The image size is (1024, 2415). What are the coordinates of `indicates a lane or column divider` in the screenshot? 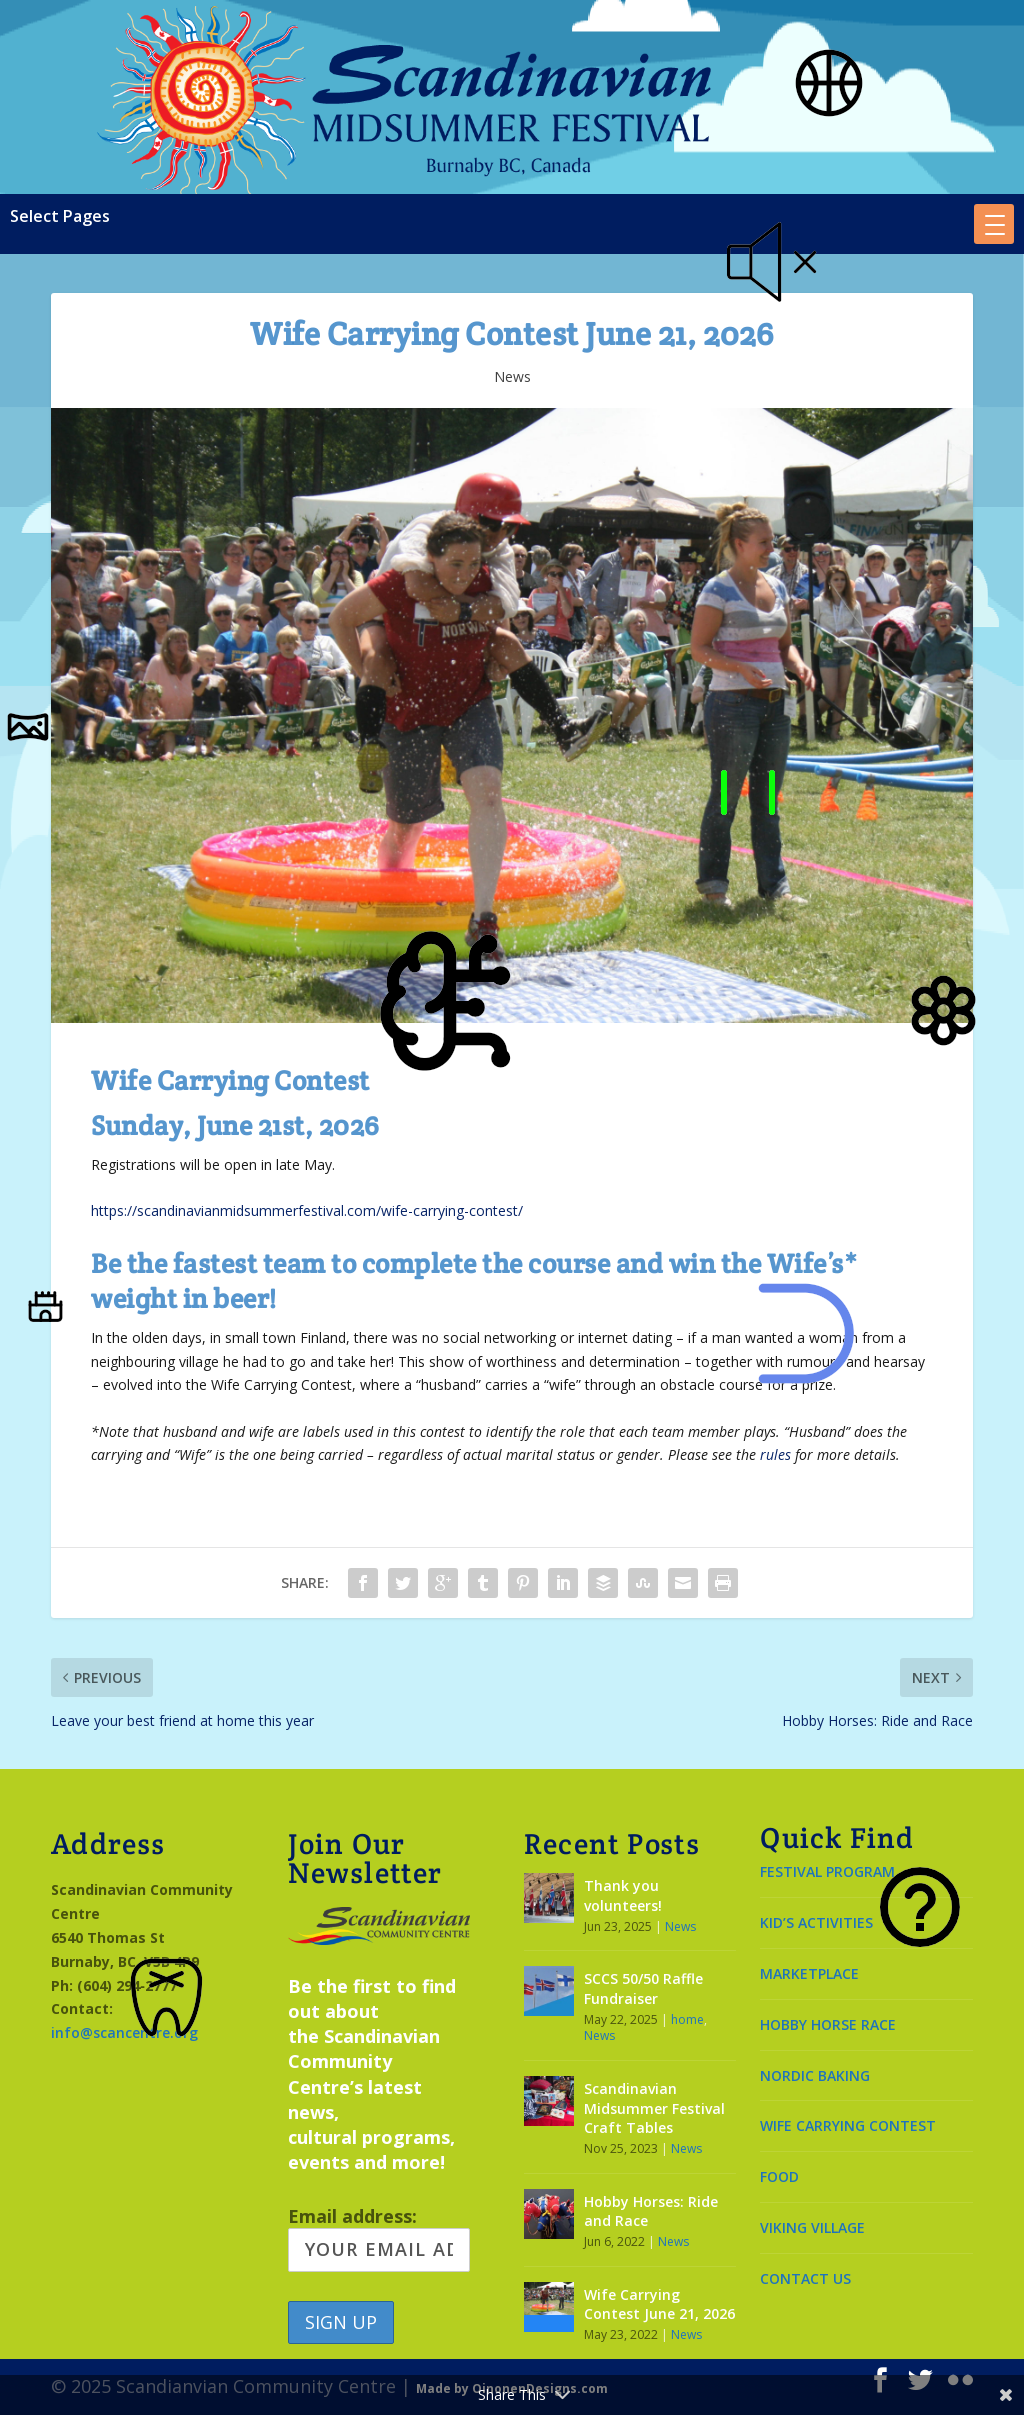 It's located at (748, 791).